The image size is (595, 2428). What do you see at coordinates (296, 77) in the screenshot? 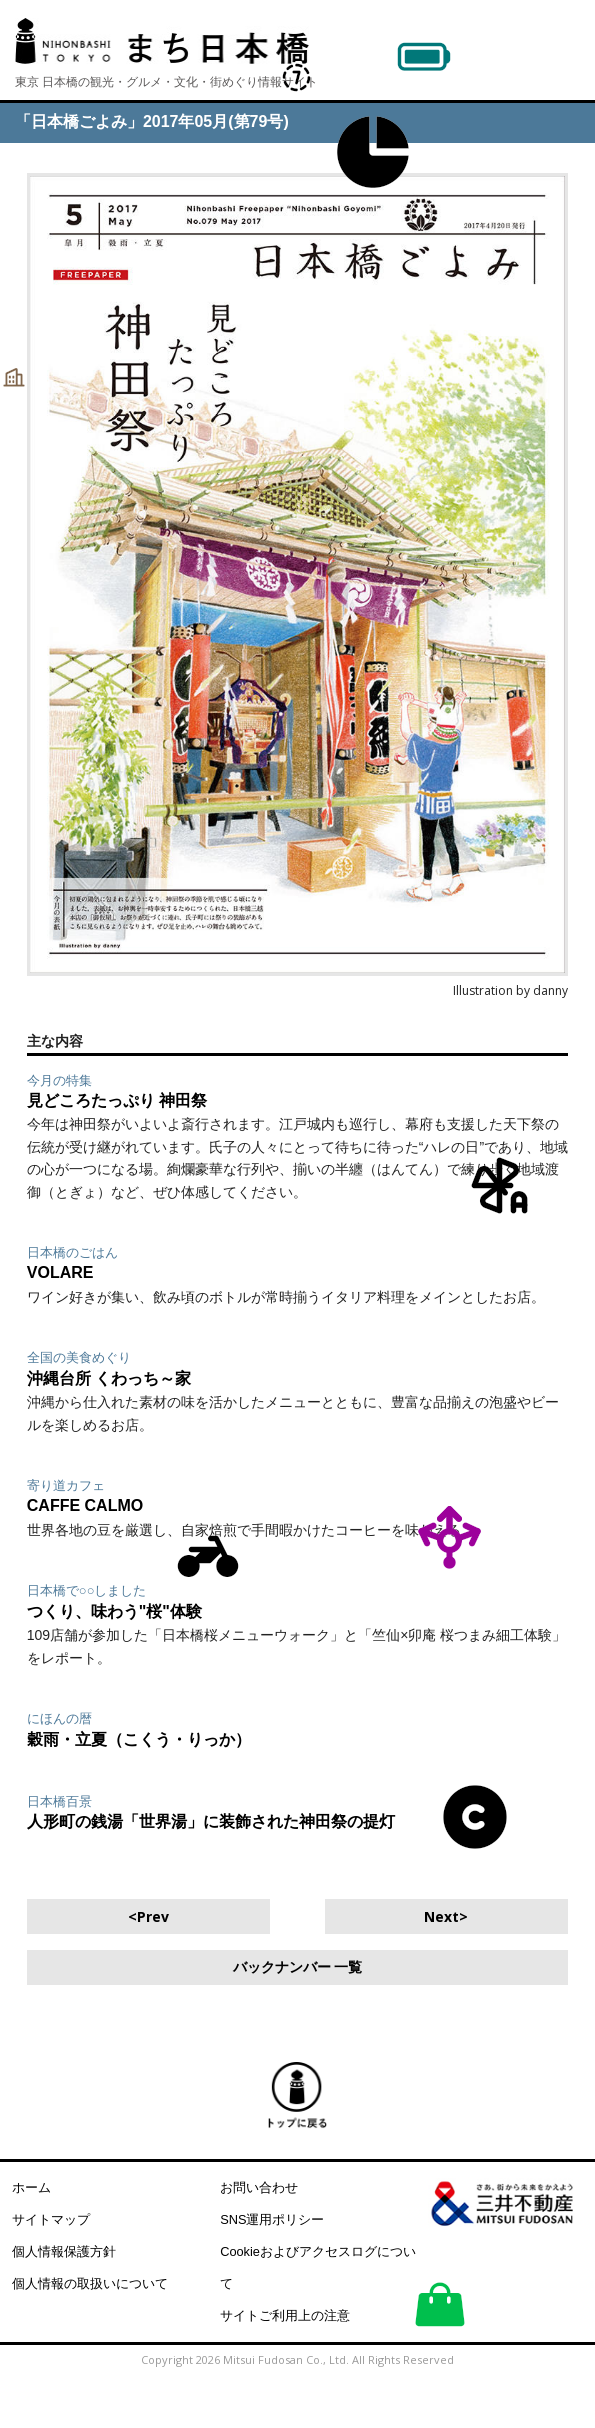
I see `step 7 in a multi-step process` at bounding box center [296, 77].